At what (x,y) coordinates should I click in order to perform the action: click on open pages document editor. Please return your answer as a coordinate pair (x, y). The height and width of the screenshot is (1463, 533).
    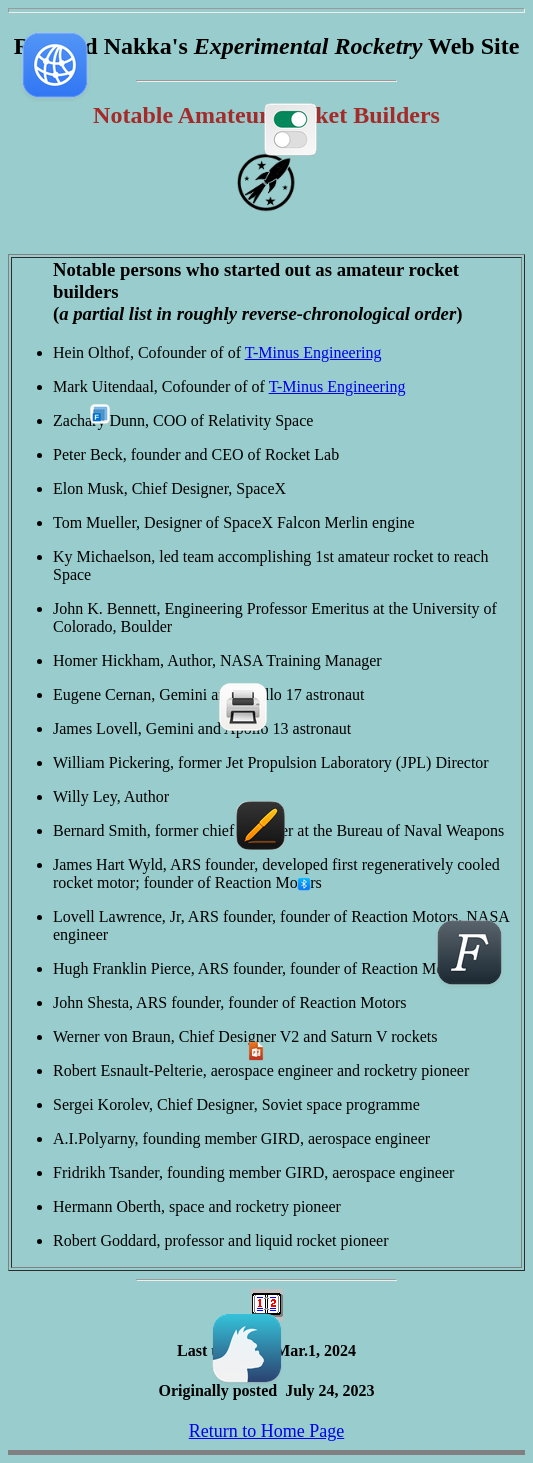
    Looking at the image, I should click on (260, 825).